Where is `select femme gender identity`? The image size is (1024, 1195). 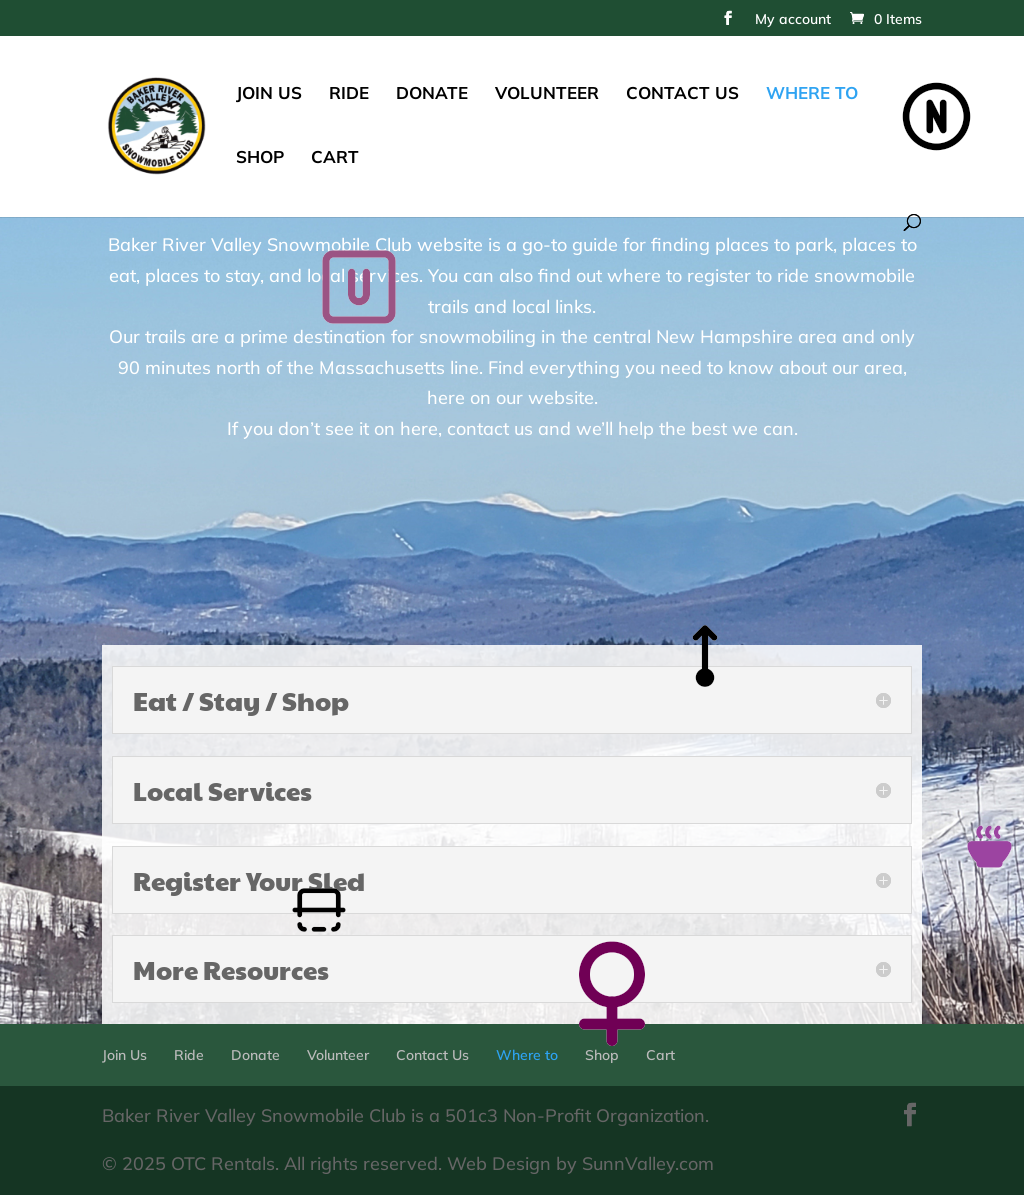 select femme gender identity is located at coordinates (612, 991).